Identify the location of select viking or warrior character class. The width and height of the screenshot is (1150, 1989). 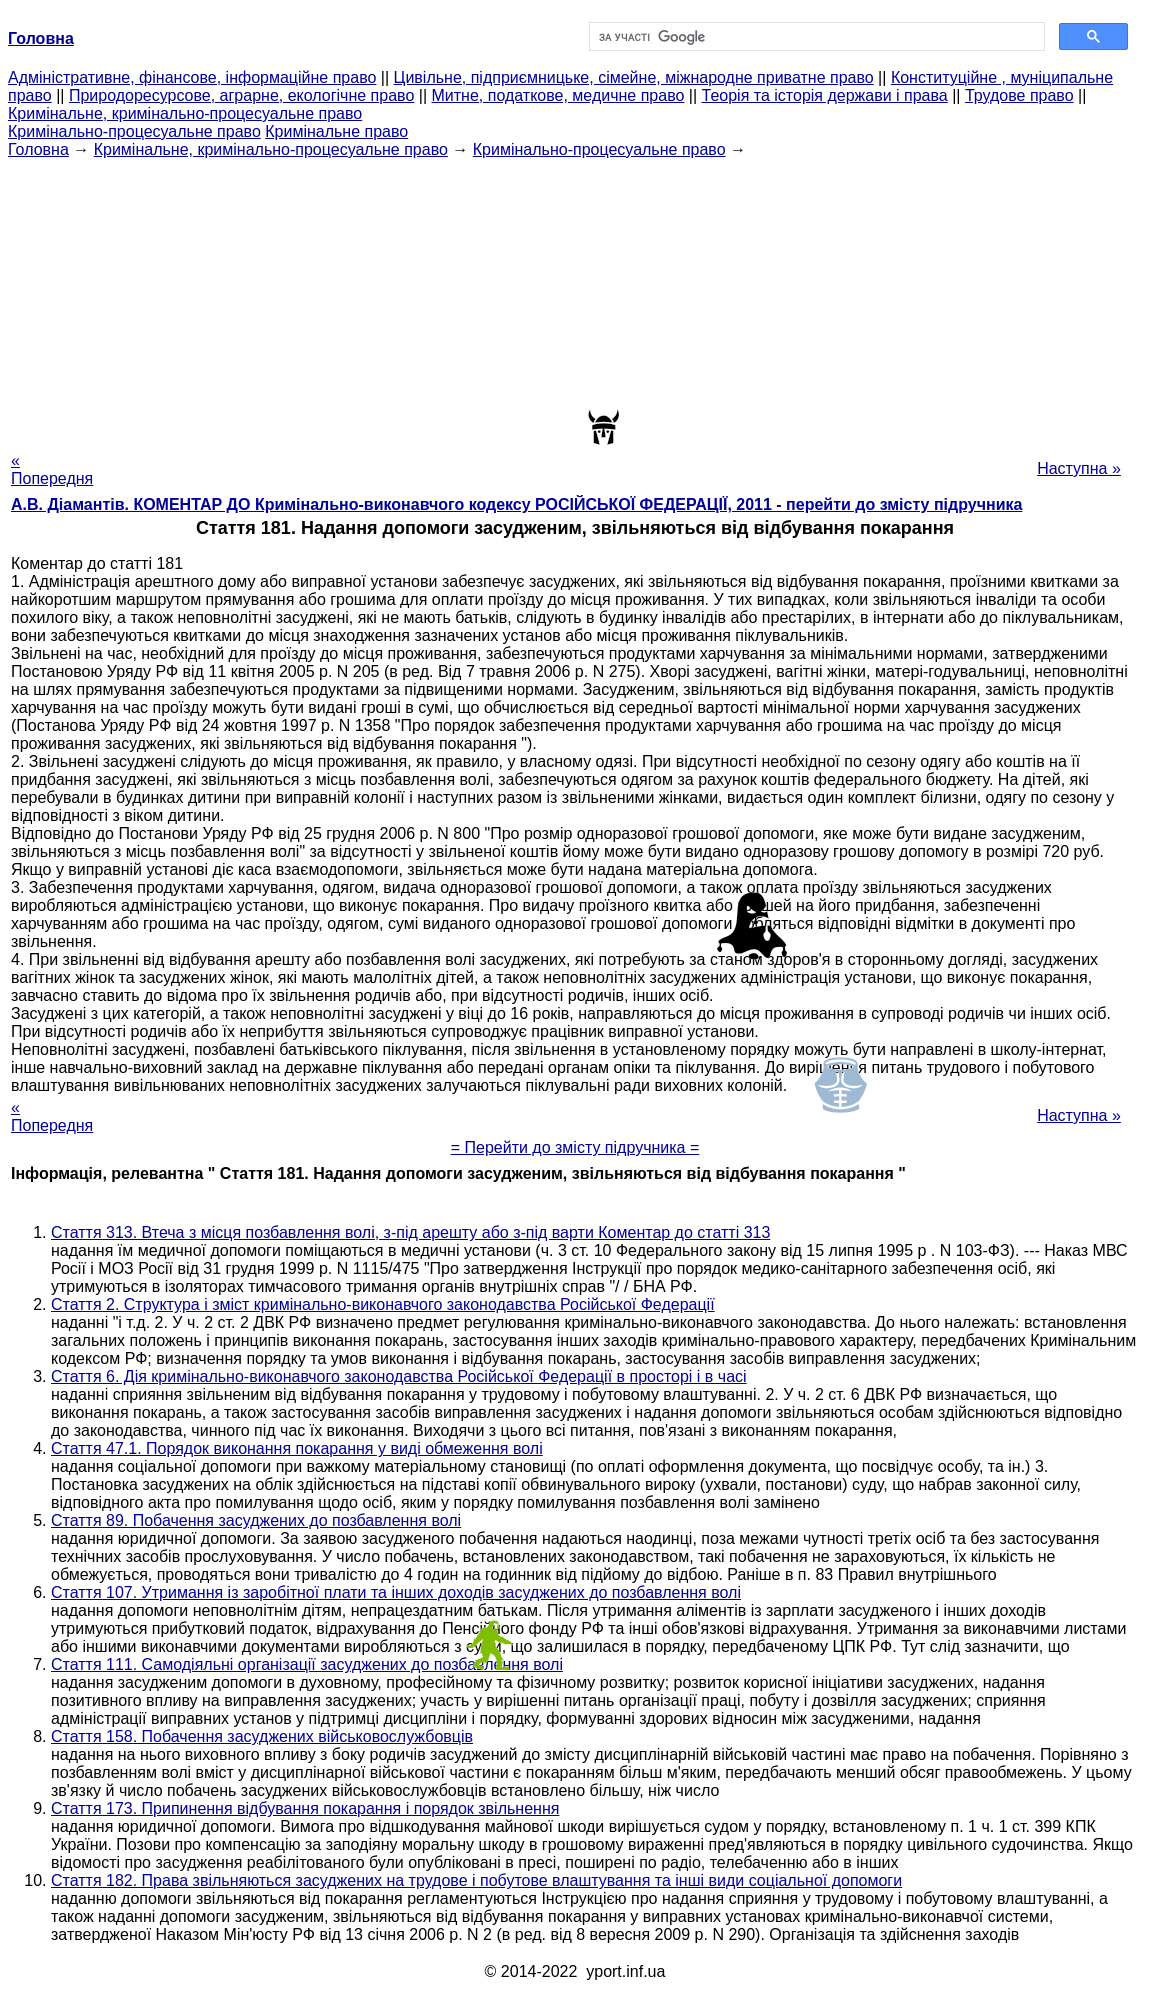
(604, 427).